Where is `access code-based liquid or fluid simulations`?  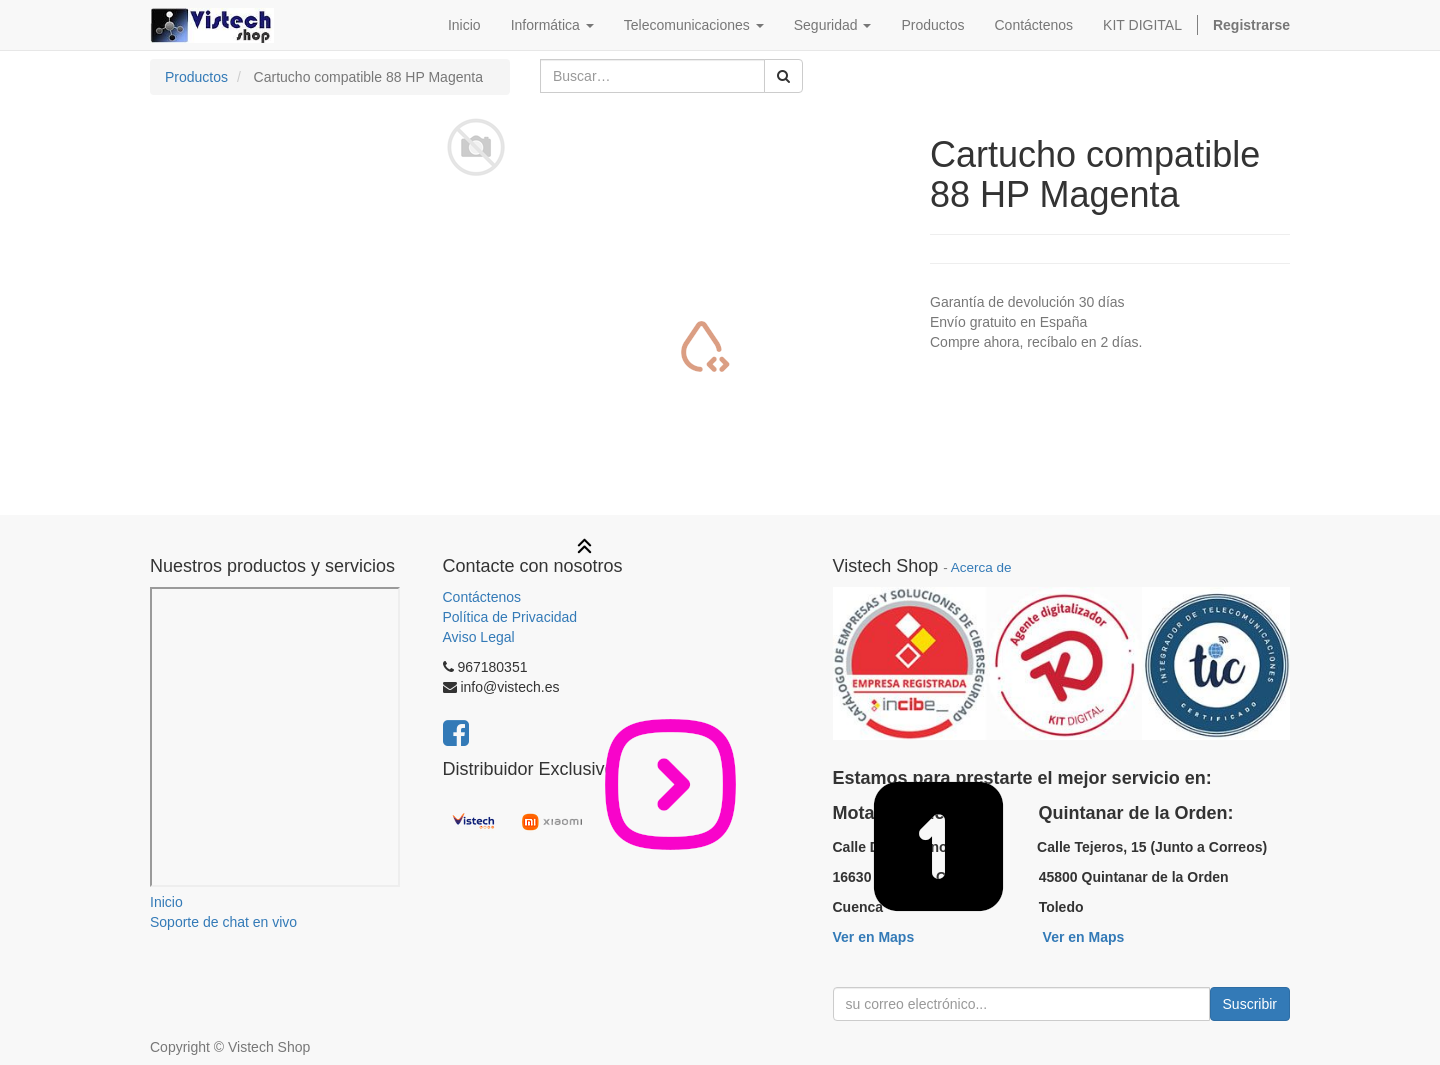 access code-based liquid or fluid simulations is located at coordinates (701, 346).